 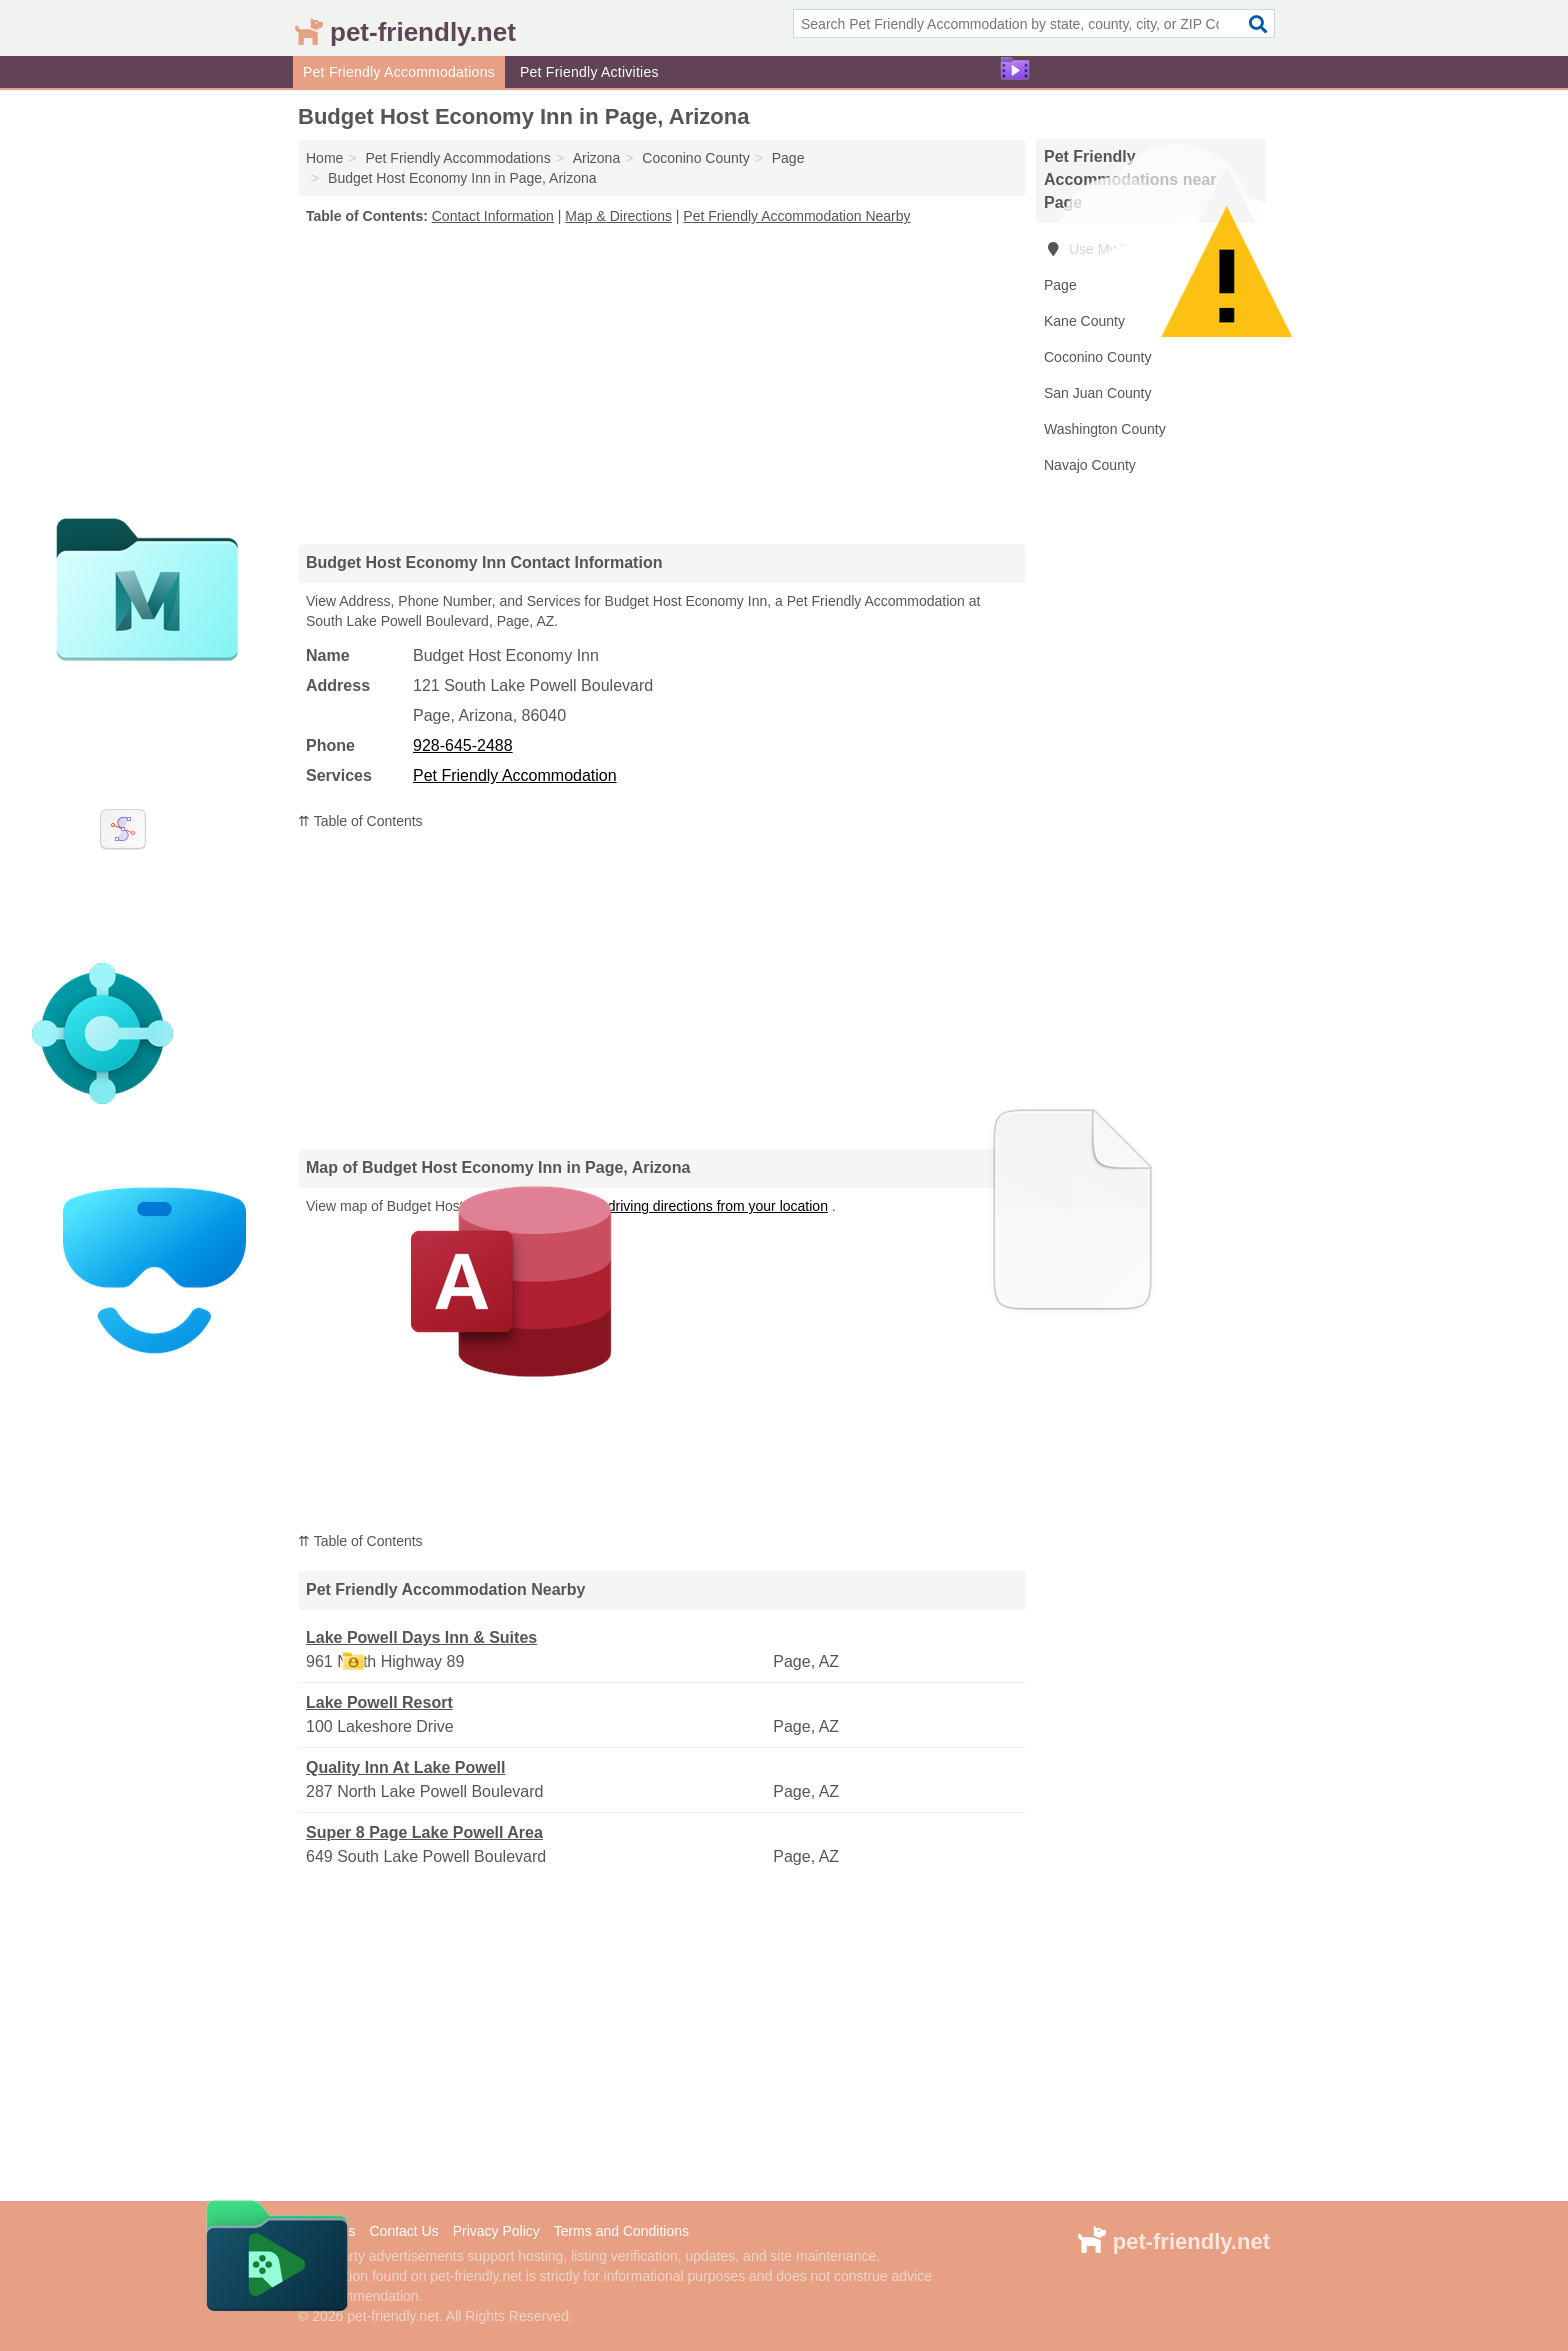 What do you see at coordinates (154, 1270) in the screenshot?
I see `open mixed reality portal app` at bounding box center [154, 1270].